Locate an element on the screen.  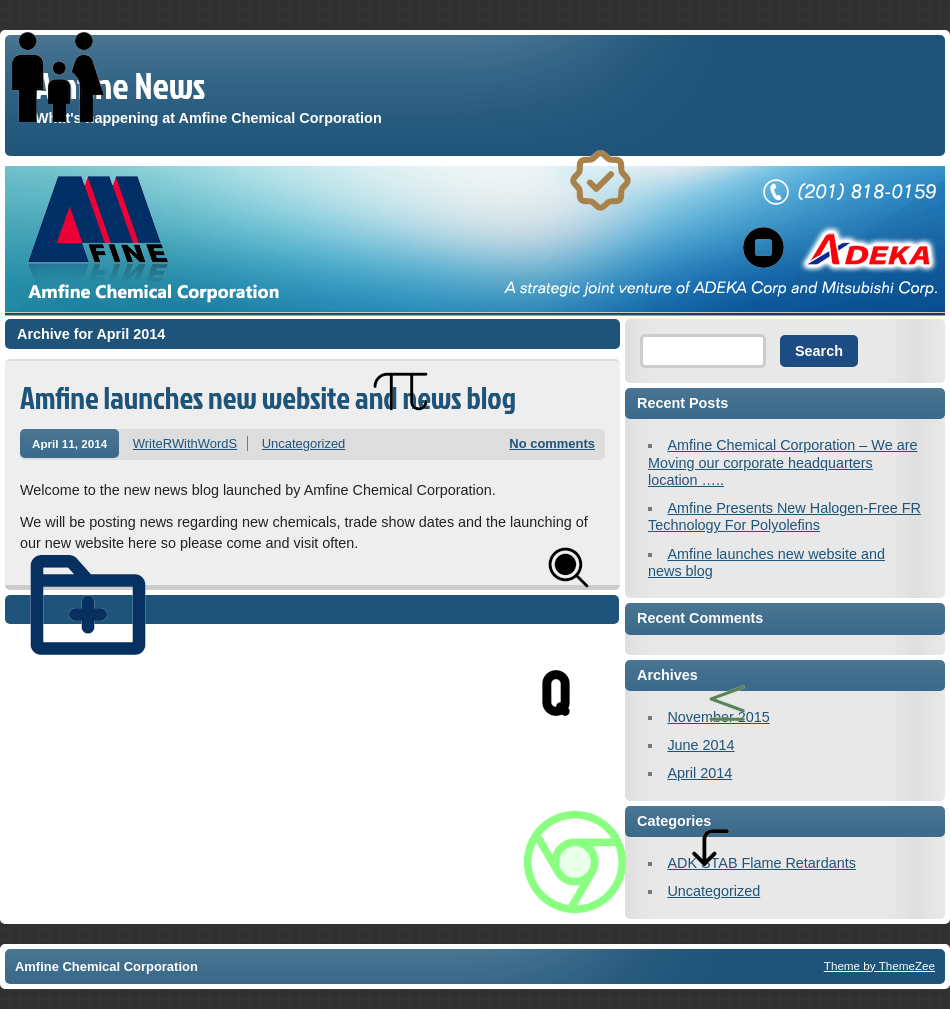
stop media playback is located at coordinates (763, 247).